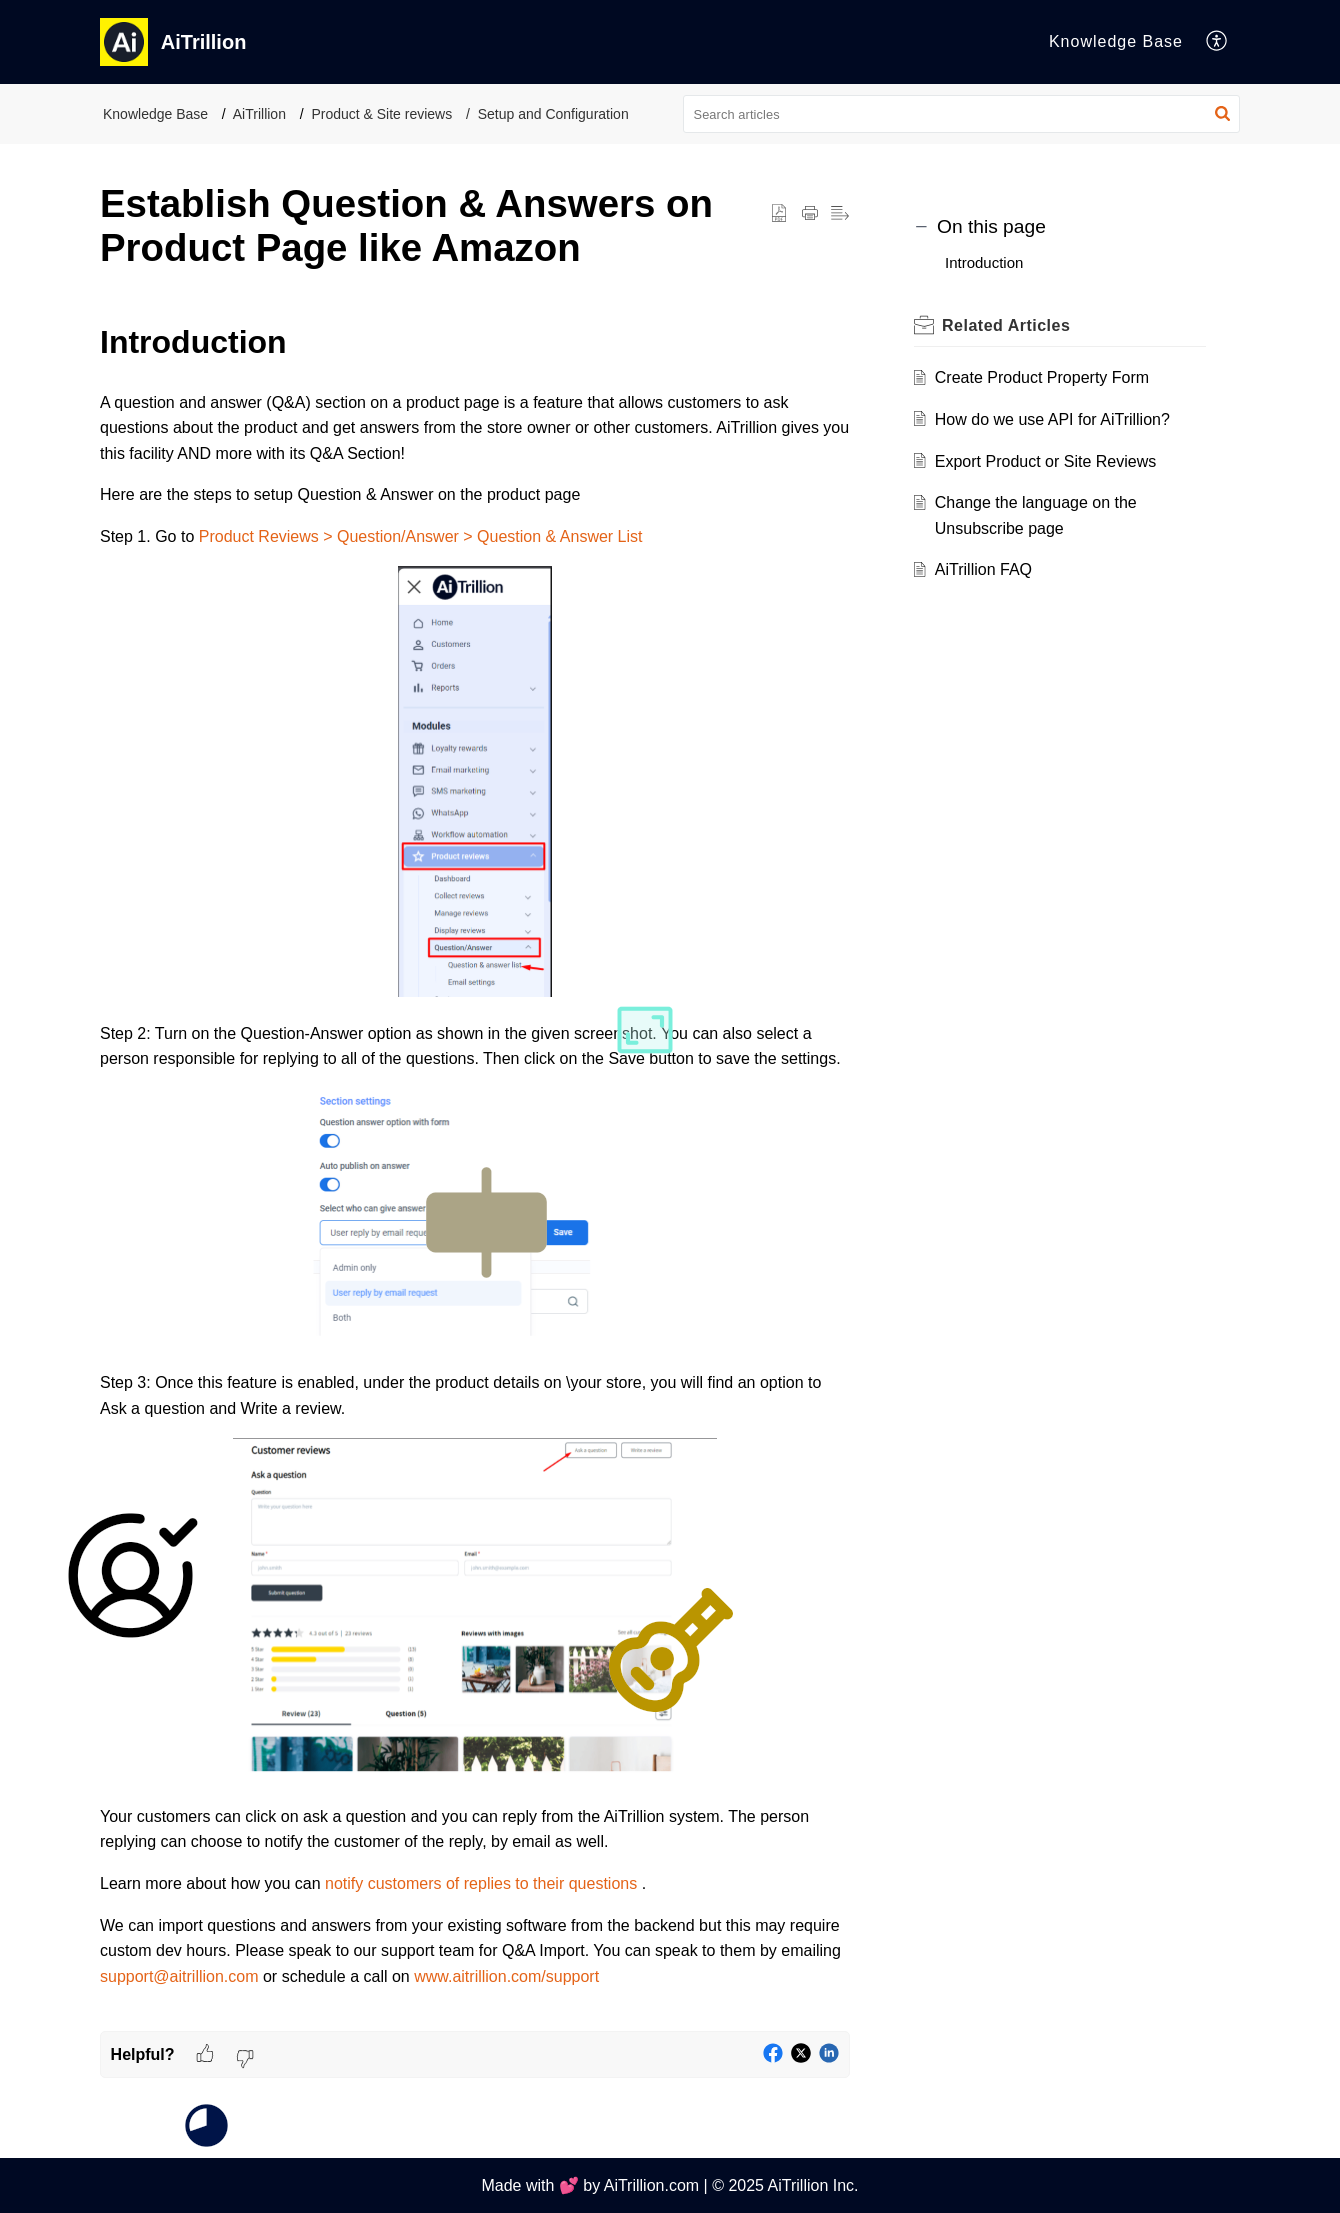  Describe the element at coordinates (130, 1575) in the screenshot. I see `verified user profile` at that location.